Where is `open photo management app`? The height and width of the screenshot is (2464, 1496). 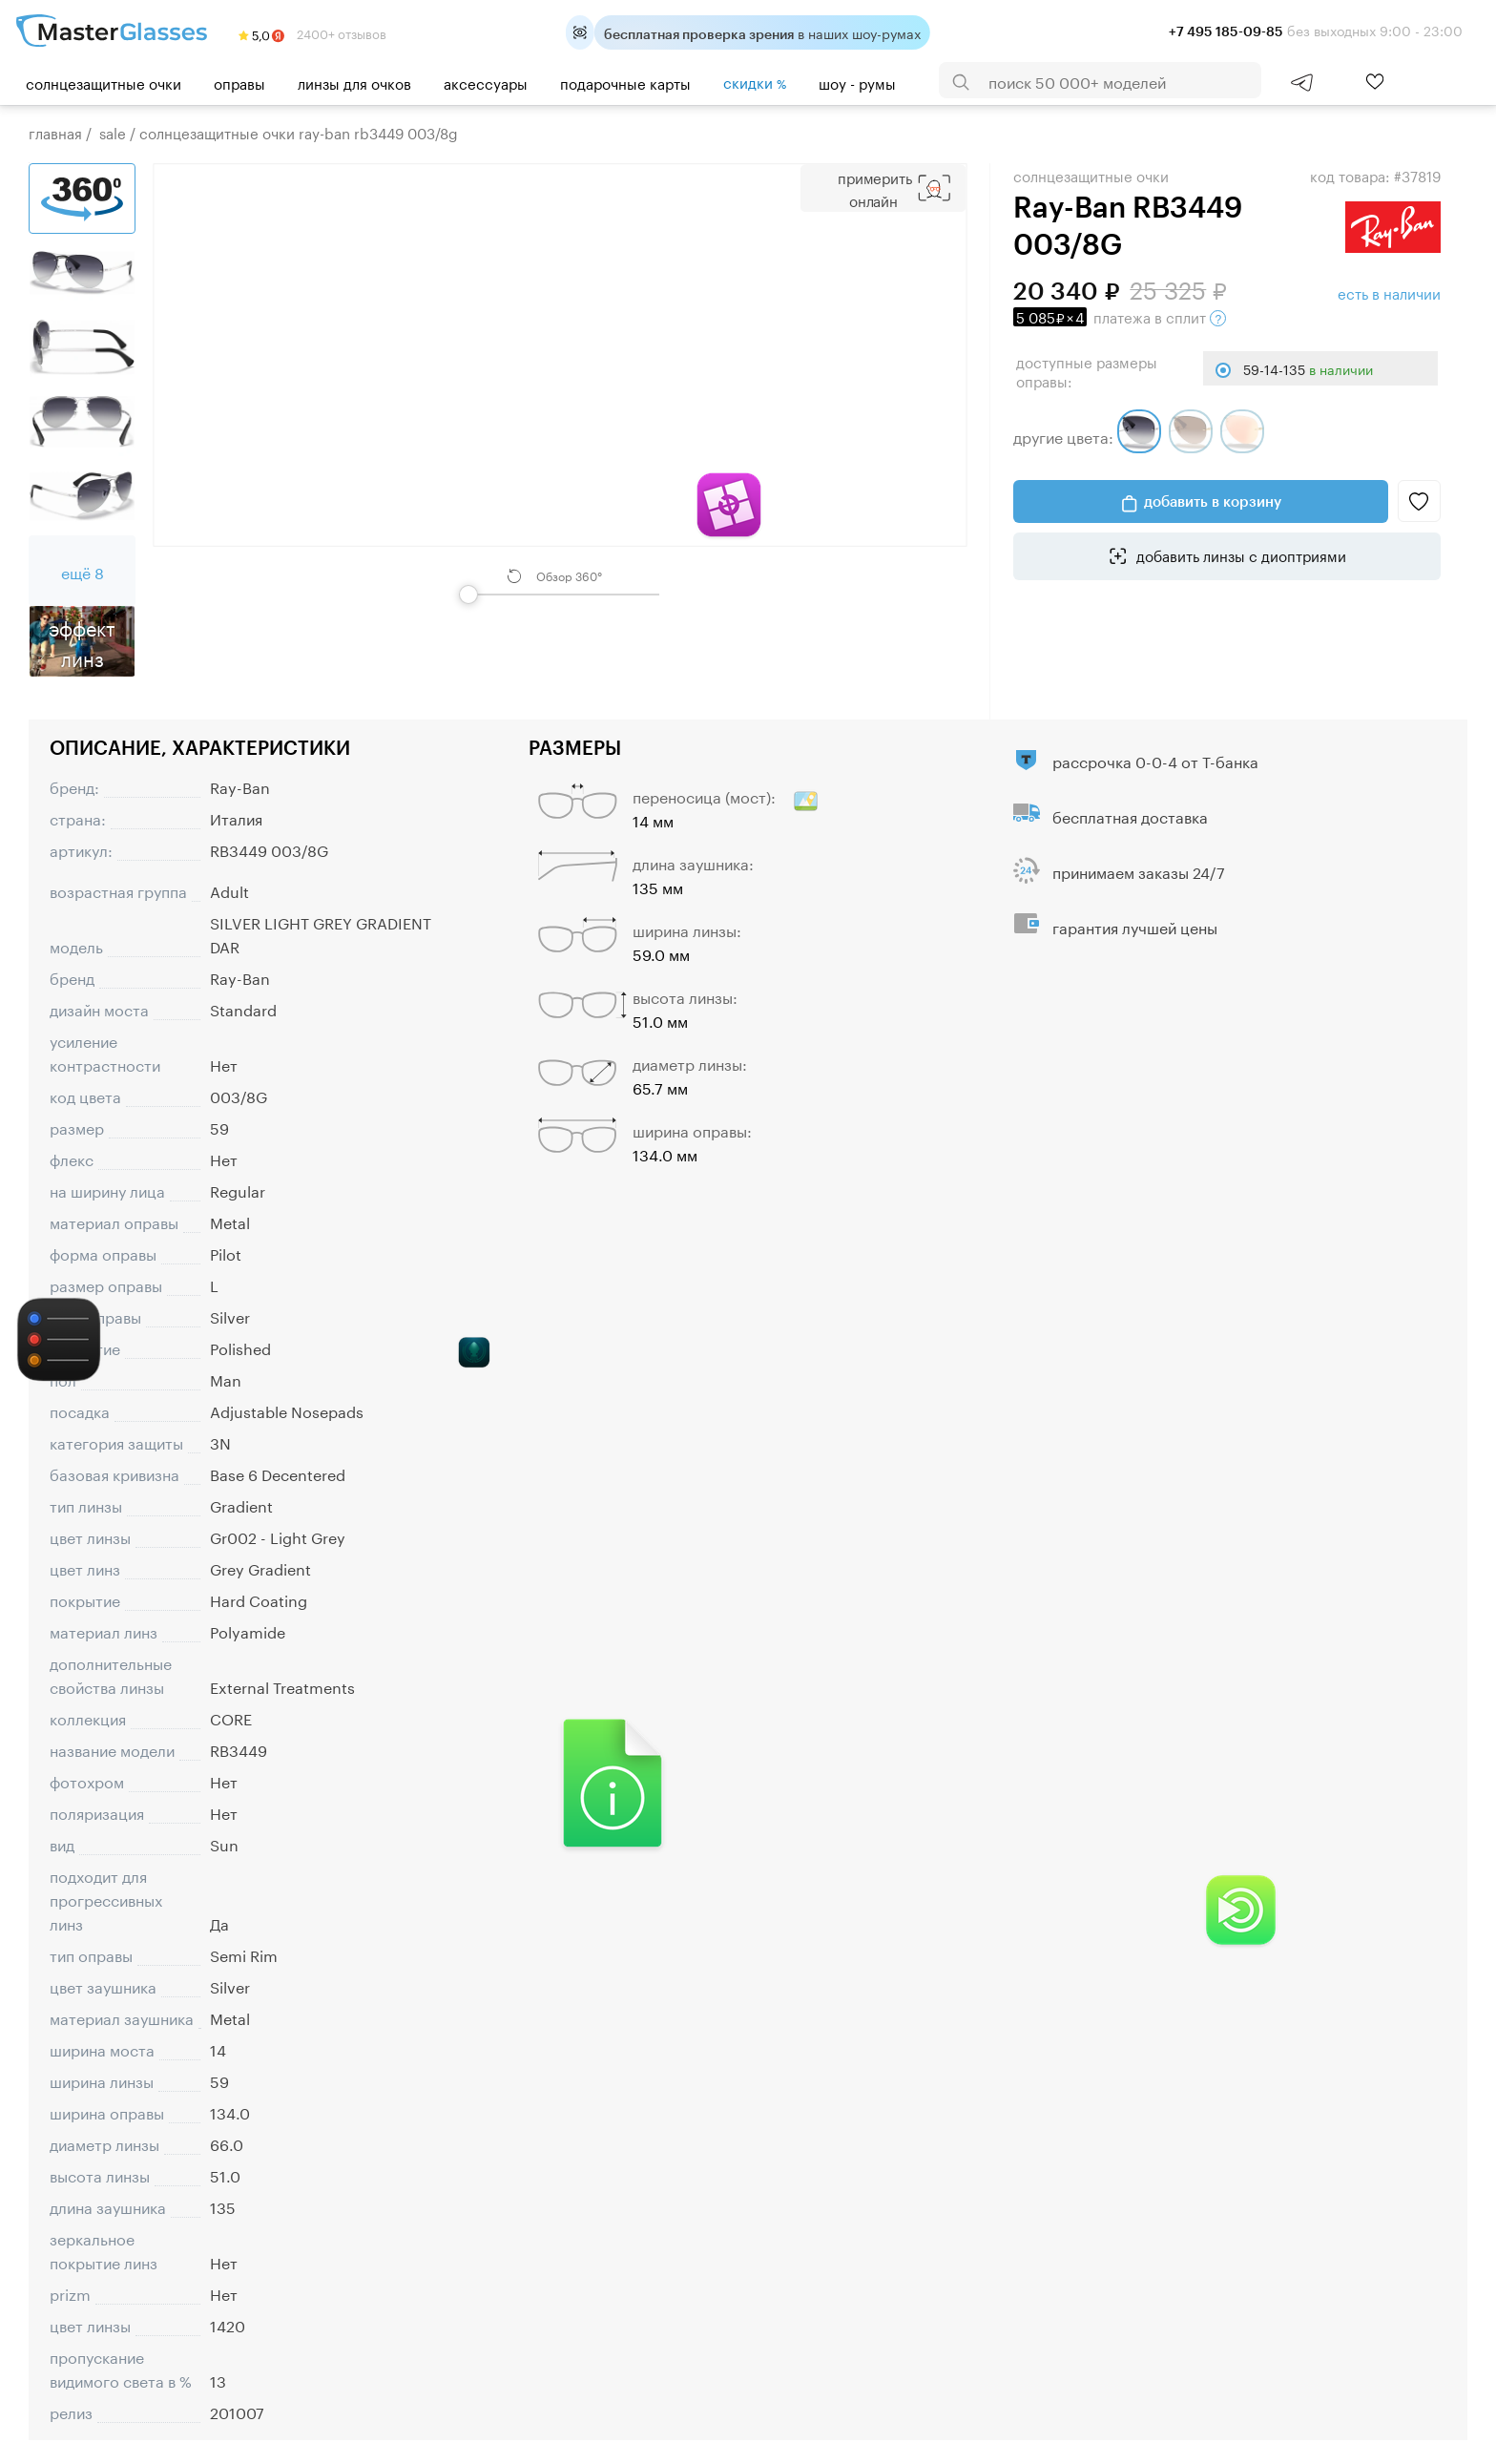 open photo management app is located at coordinates (805, 801).